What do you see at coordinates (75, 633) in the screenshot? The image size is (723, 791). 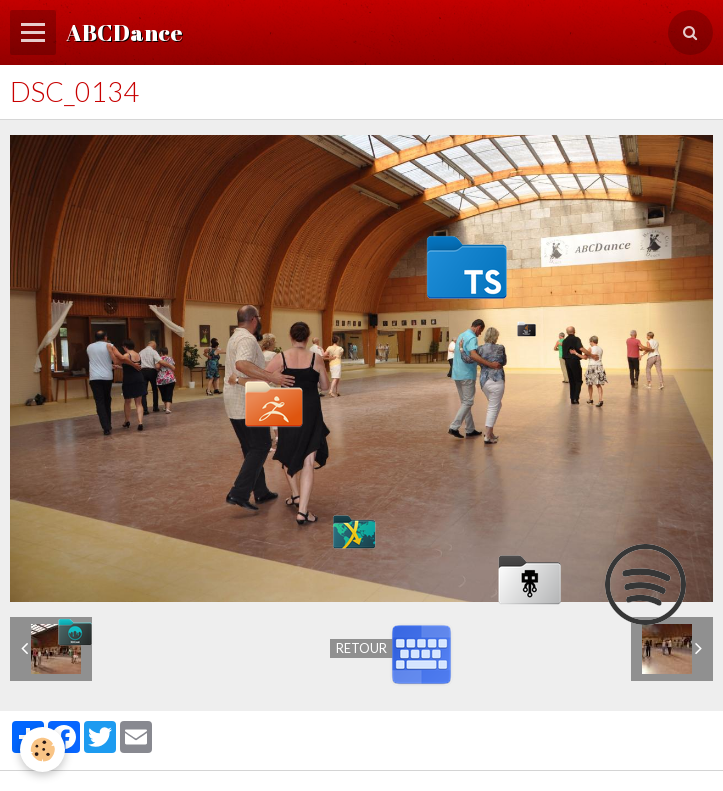 I see `open 3D Coat project files folder` at bounding box center [75, 633].